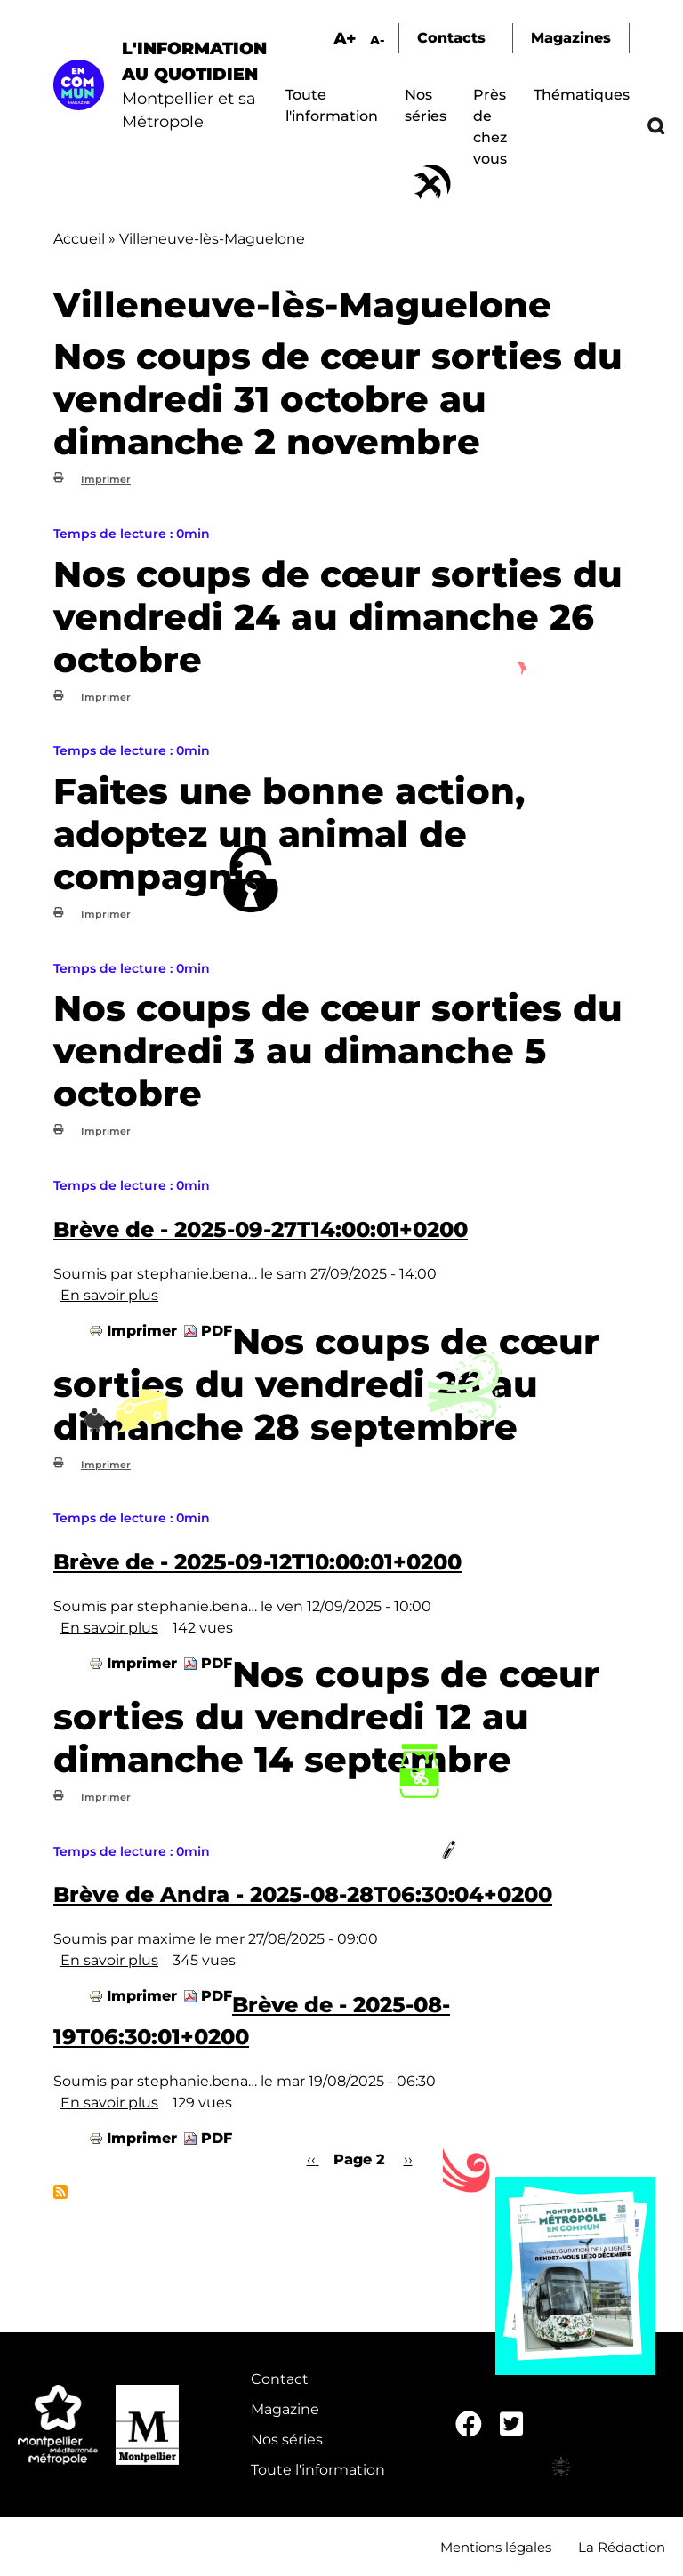  Describe the element at coordinates (466, 2171) in the screenshot. I see `indicates wind or air element in a game` at that location.